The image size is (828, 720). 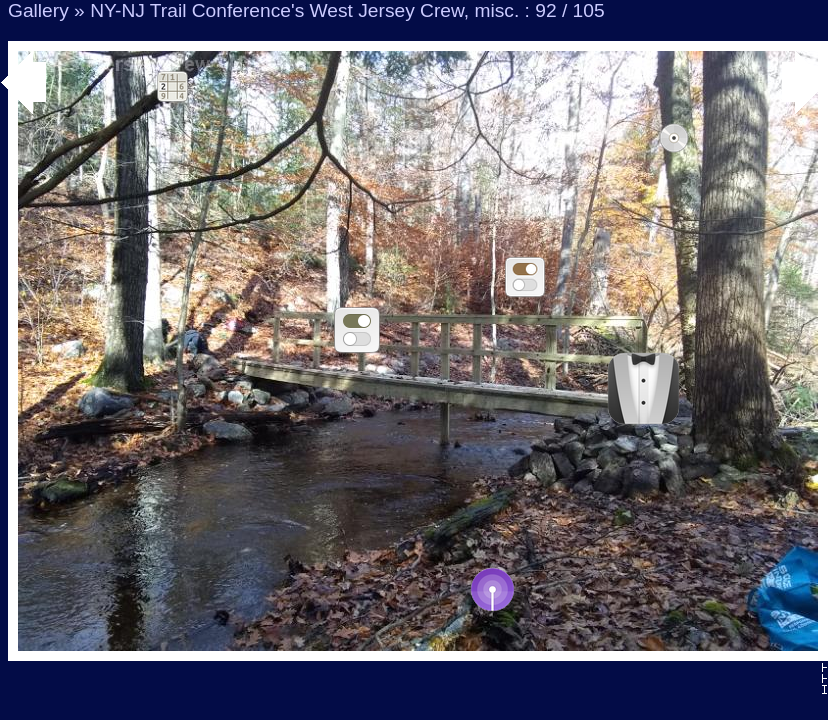 I want to click on open sudoku puzzle game, so click(x=172, y=86).